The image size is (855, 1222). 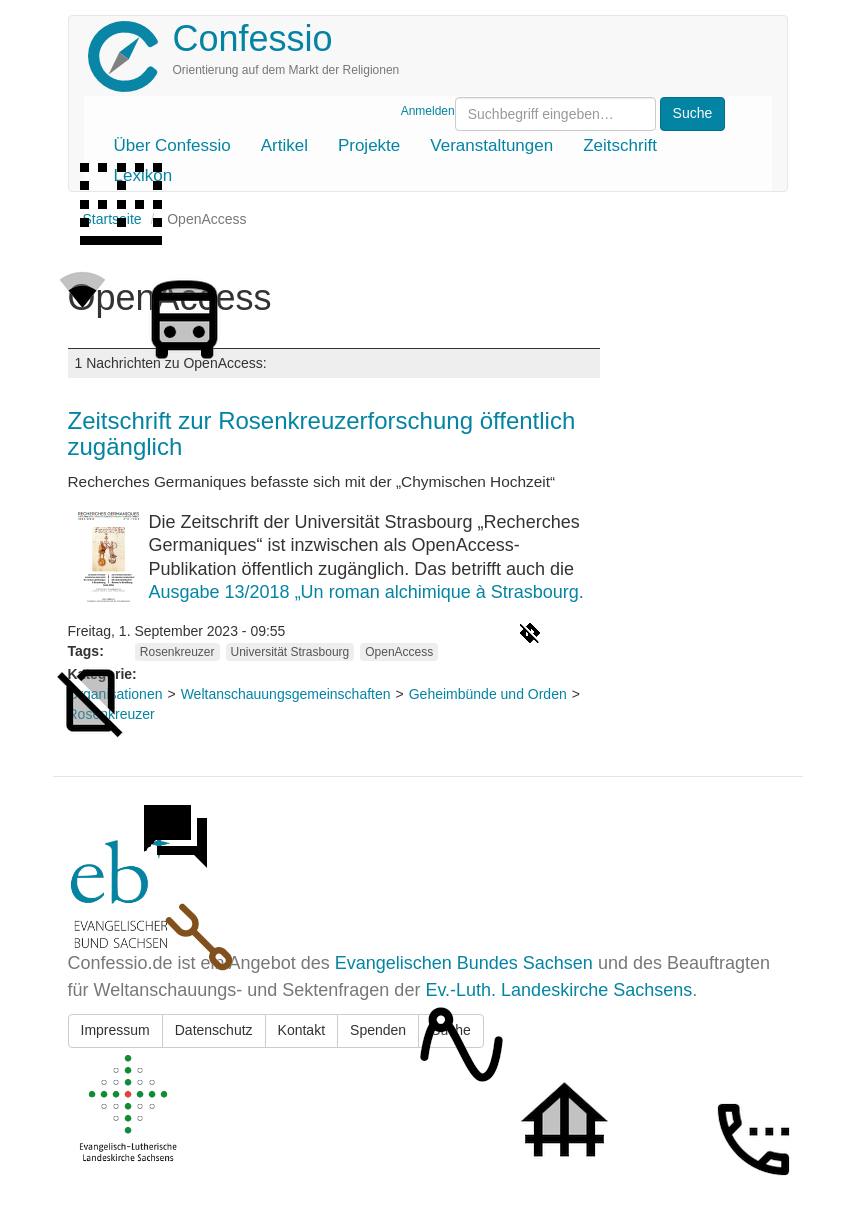 What do you see at coordinates (121, 204) in the screenshot?
I see `apply border to bottom edge of cell or table` at bounding box center [121, 204].